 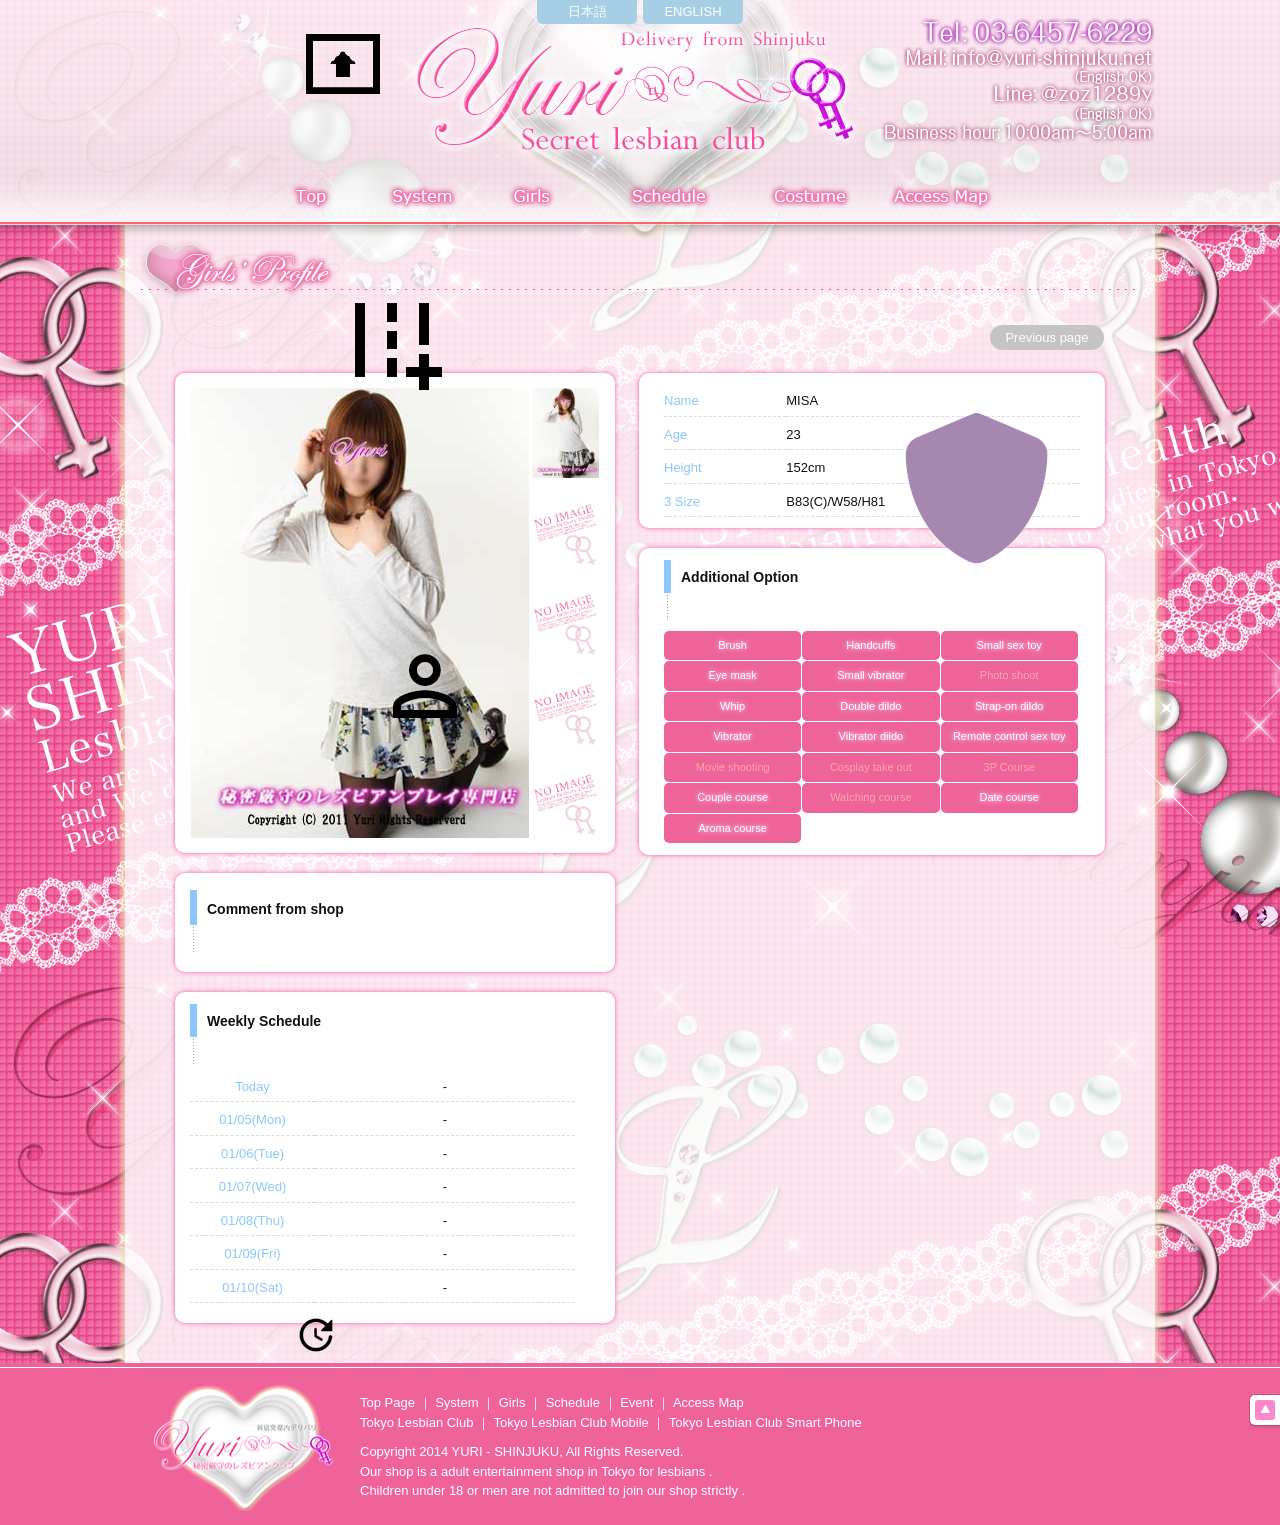 What do you see at coordinates (392, 340) in the screenshot?
I see `add a new road to the map` at bounding box center [392, 340].